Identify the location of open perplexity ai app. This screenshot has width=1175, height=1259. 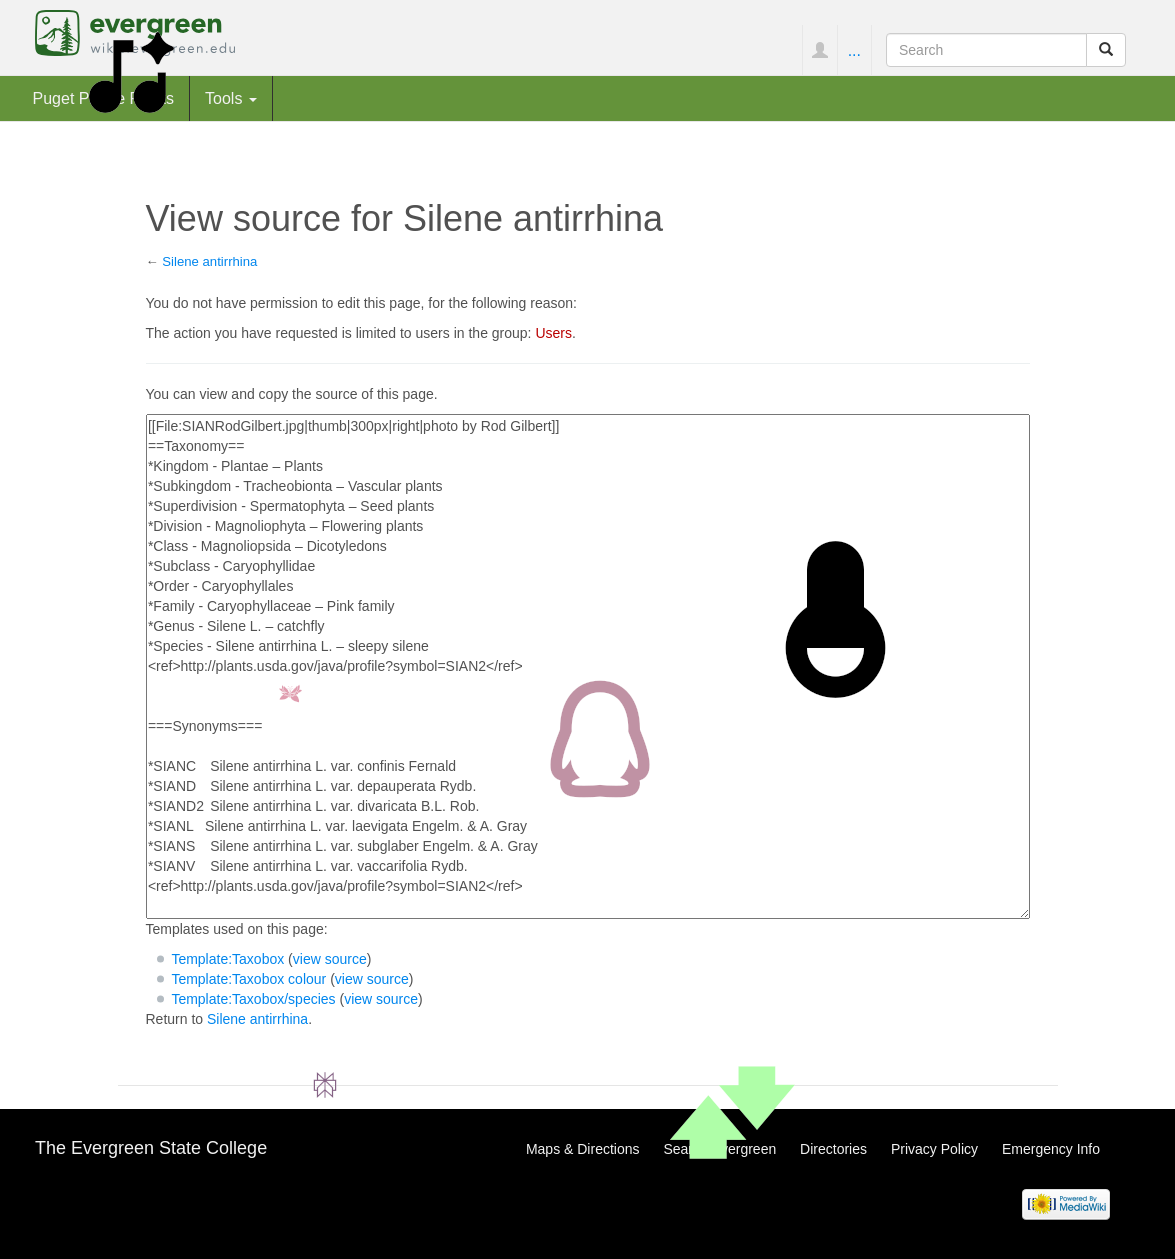
(325, 1085).